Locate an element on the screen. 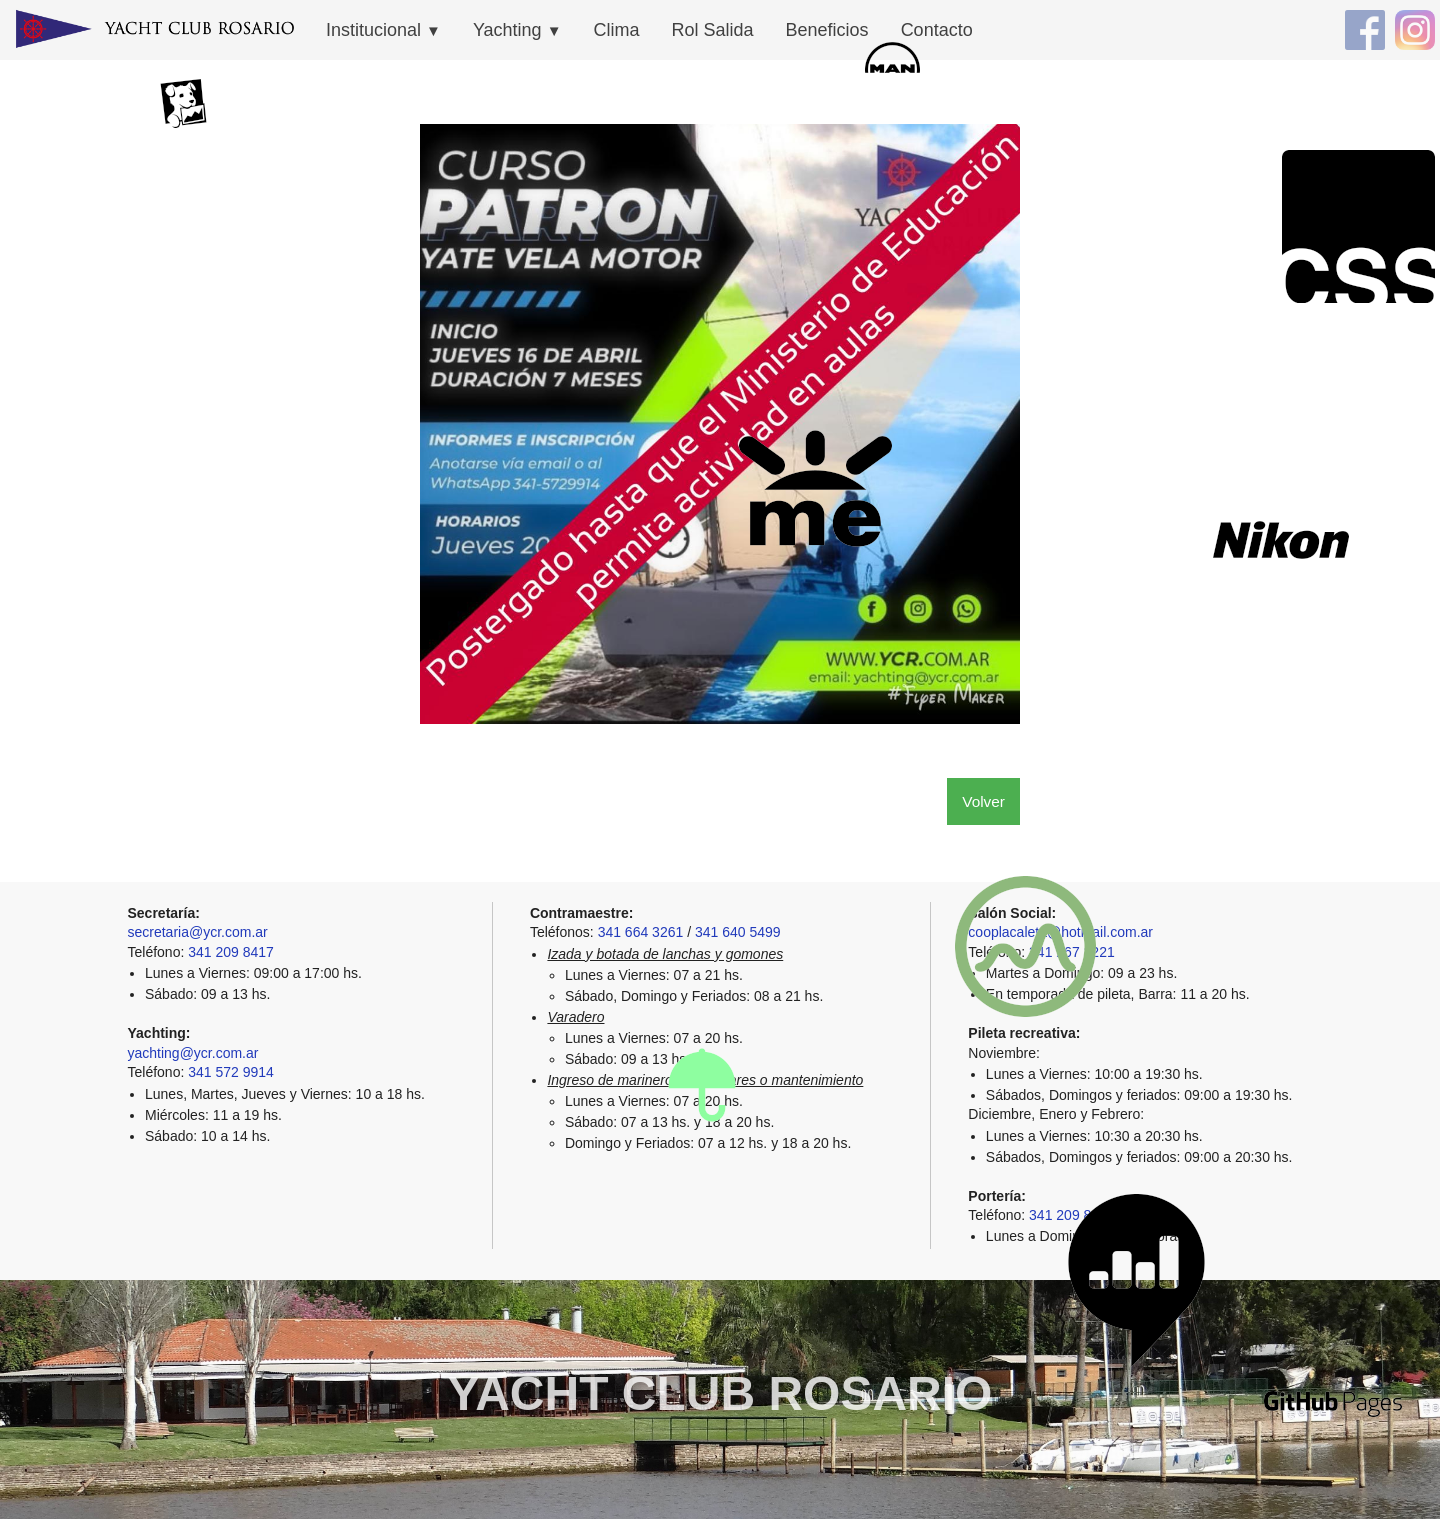  visit GoFundMe website or app is located at coordinates (815, 488).